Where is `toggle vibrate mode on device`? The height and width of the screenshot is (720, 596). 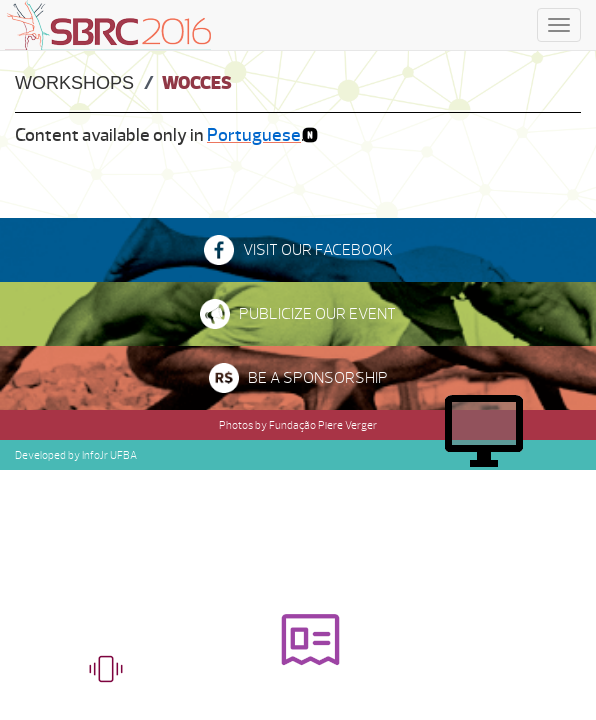
toggle vibrate mode on device is located at coordinates (106, 669).